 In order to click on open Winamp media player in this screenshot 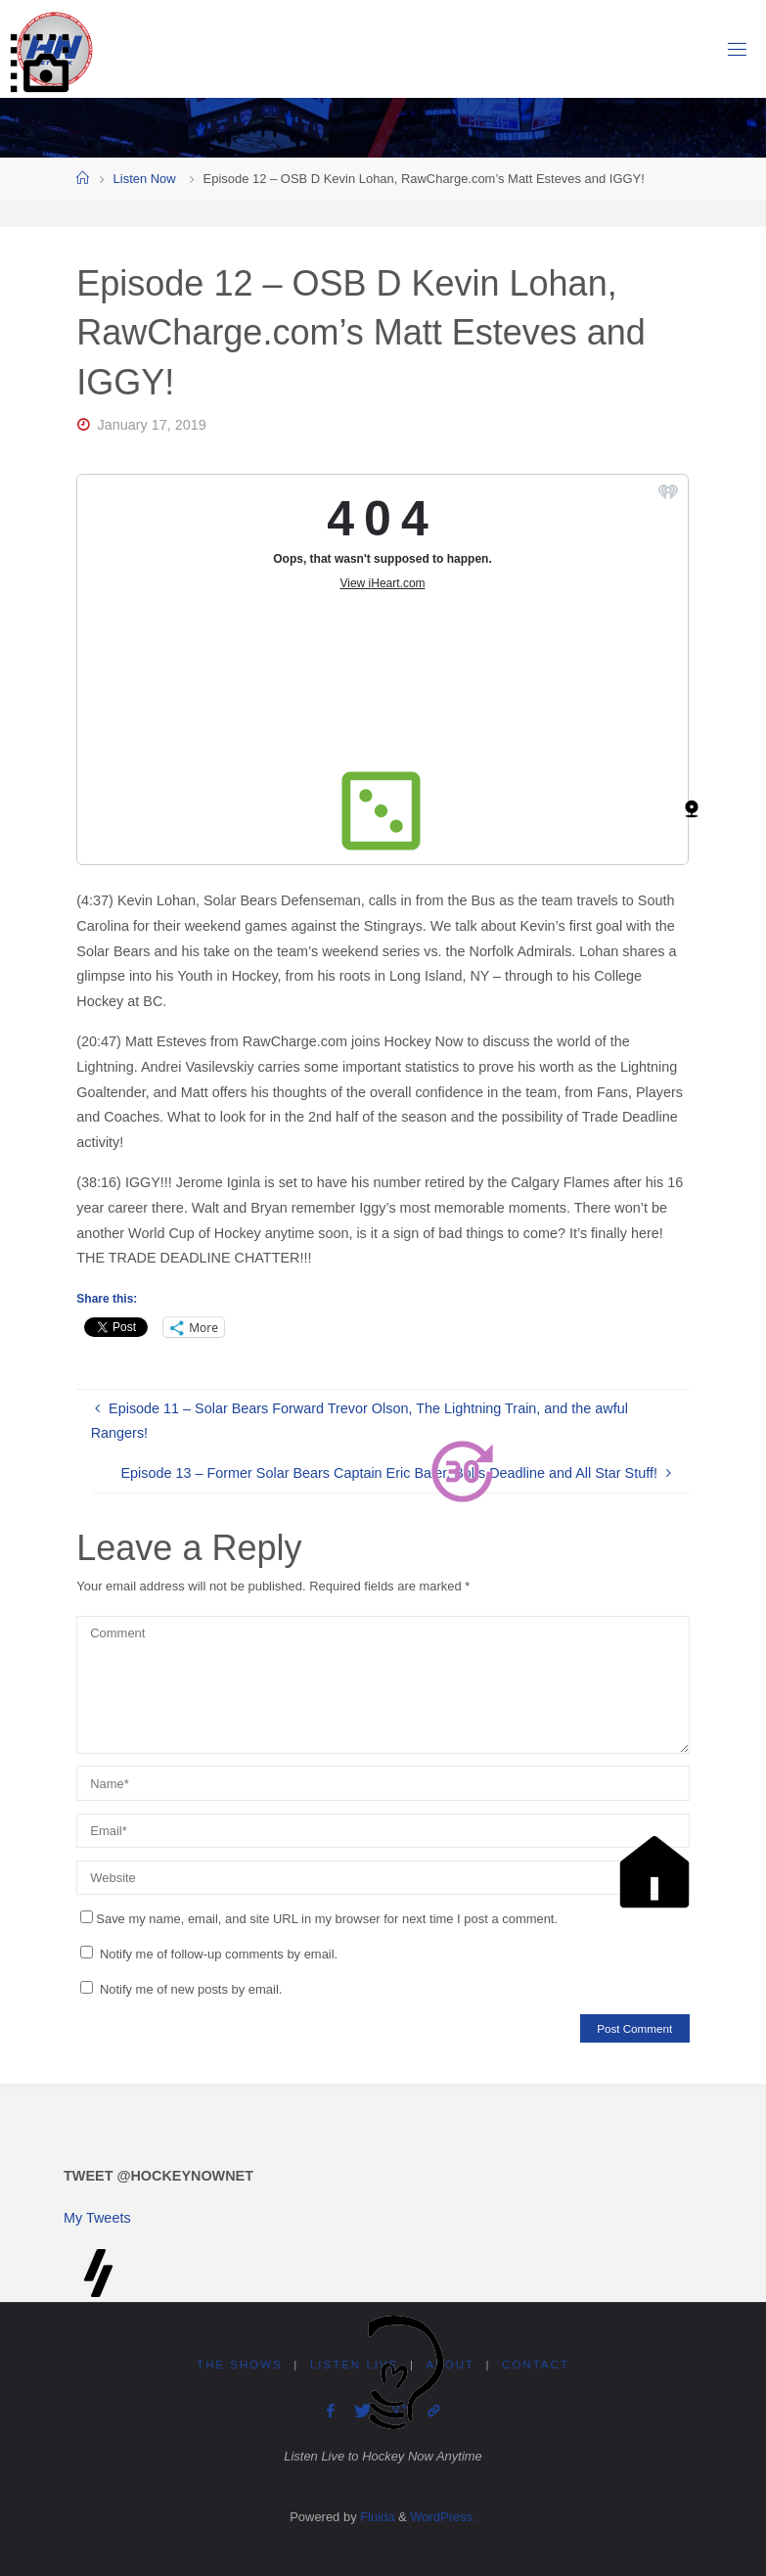, I will do `click(98, 2273)`.